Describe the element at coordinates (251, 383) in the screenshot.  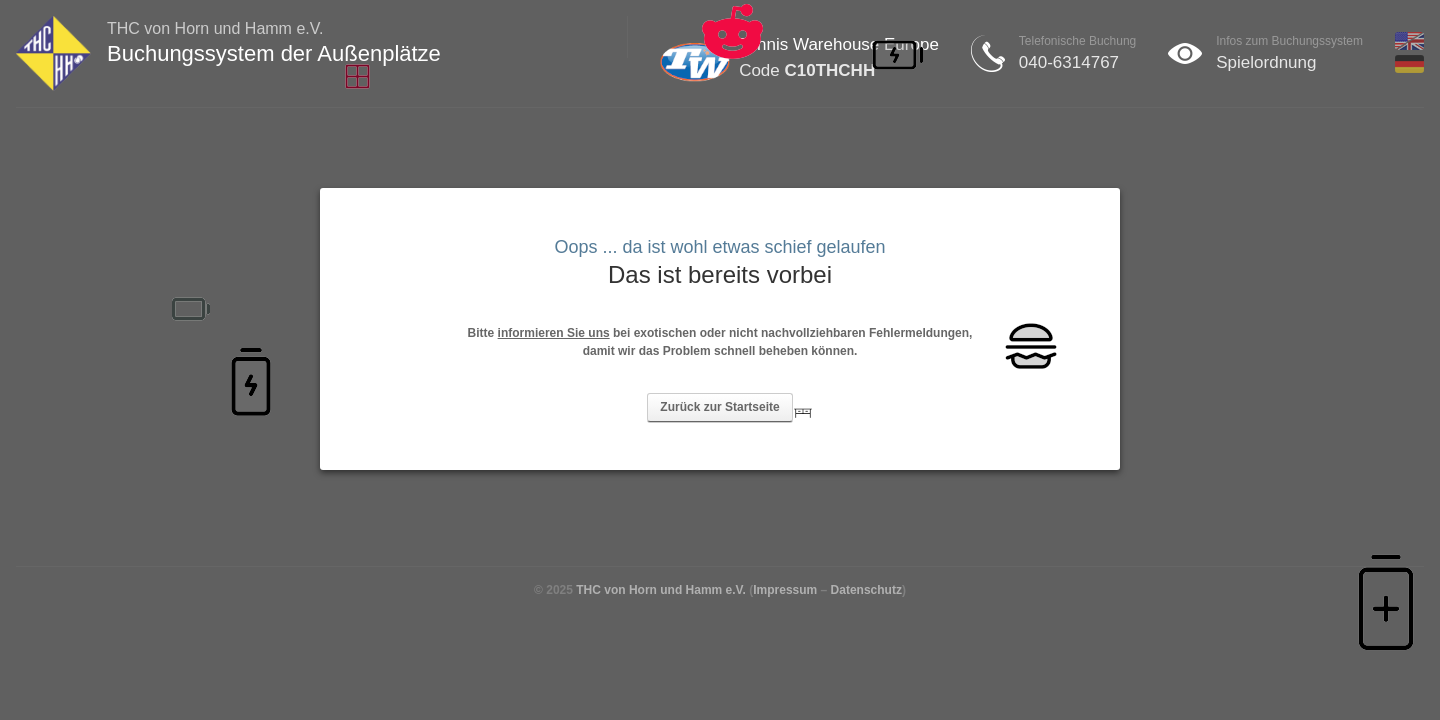
I see `indicates device is currently charging` at that location.